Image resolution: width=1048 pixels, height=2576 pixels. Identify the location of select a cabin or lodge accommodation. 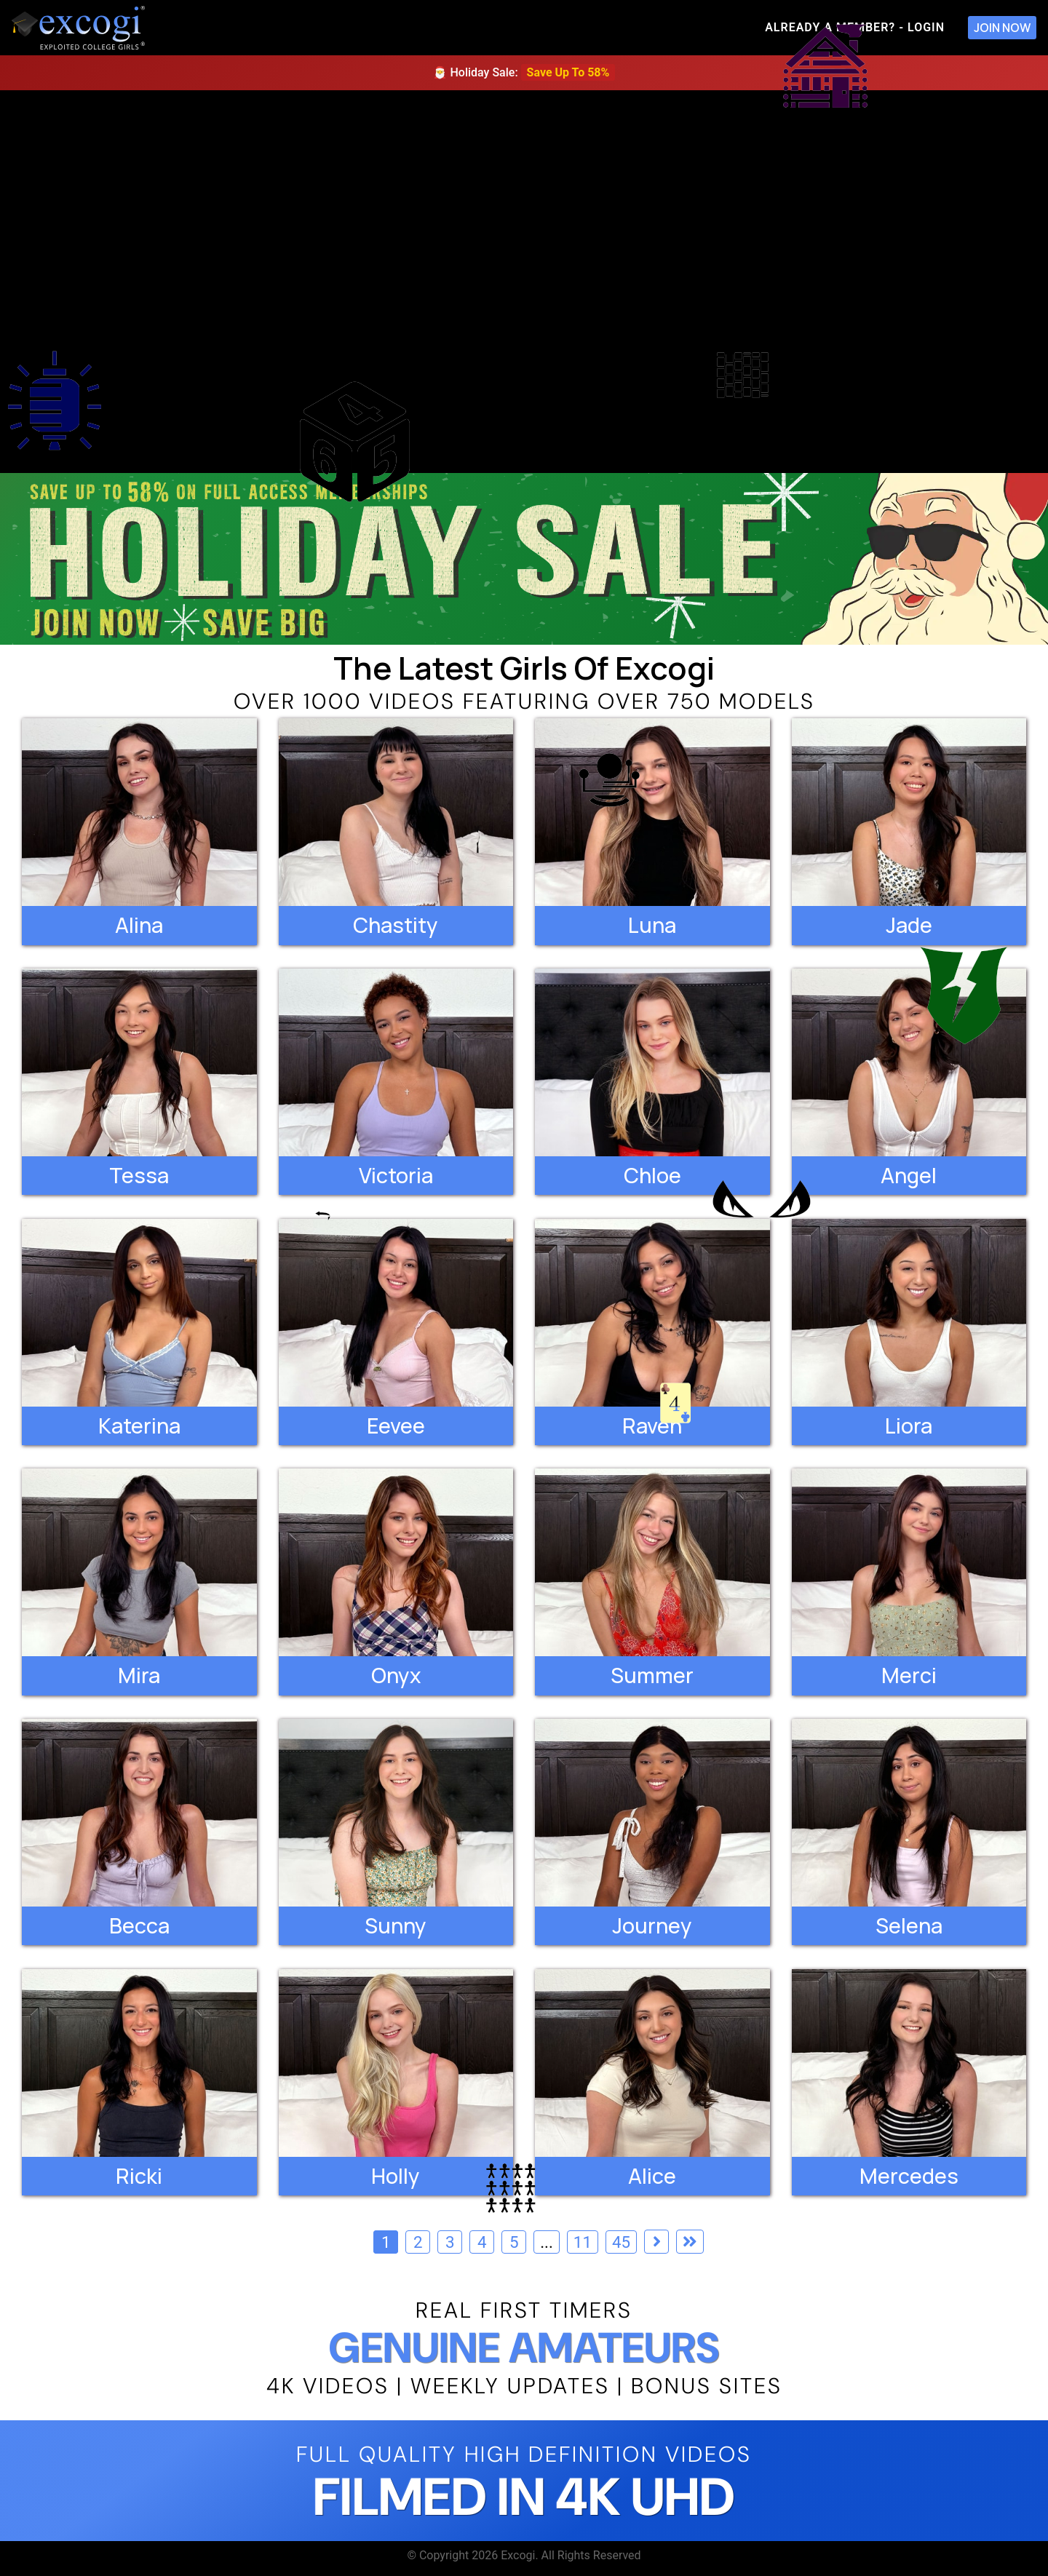
(825, 67).